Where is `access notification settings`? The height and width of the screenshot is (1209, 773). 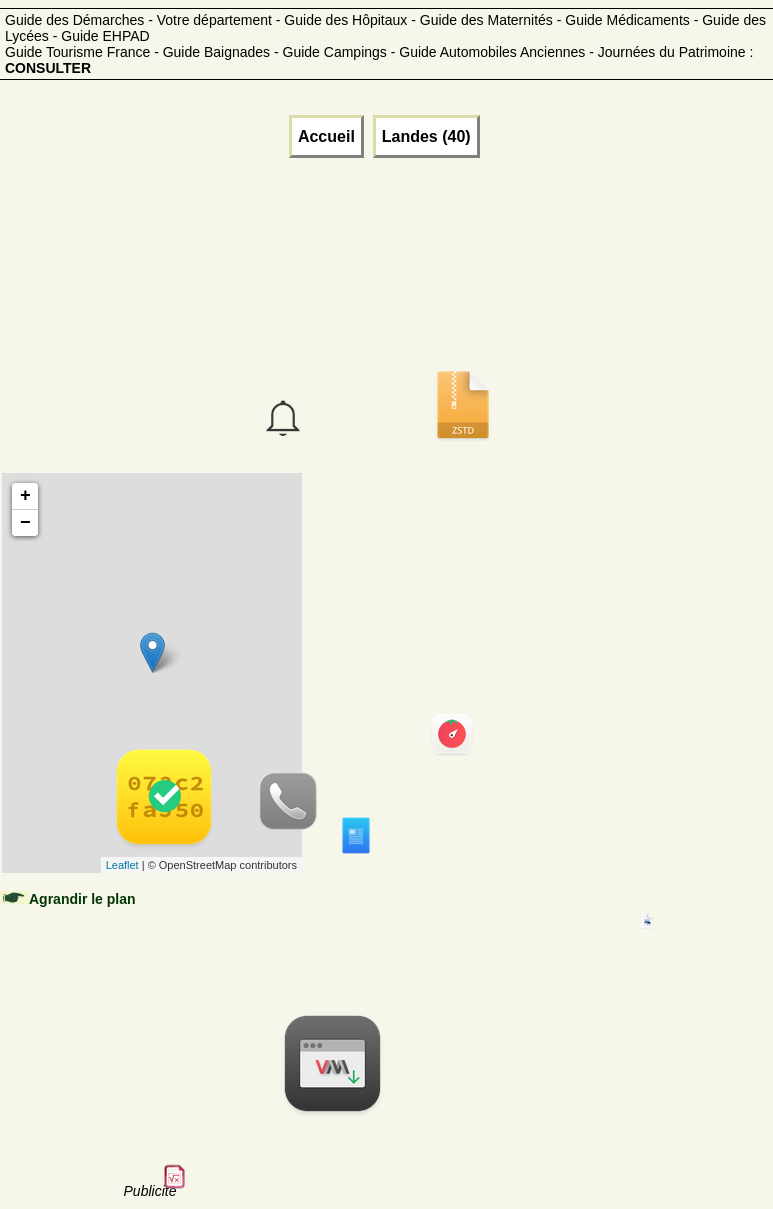 access notification settings is located at coordinates (283, 417).